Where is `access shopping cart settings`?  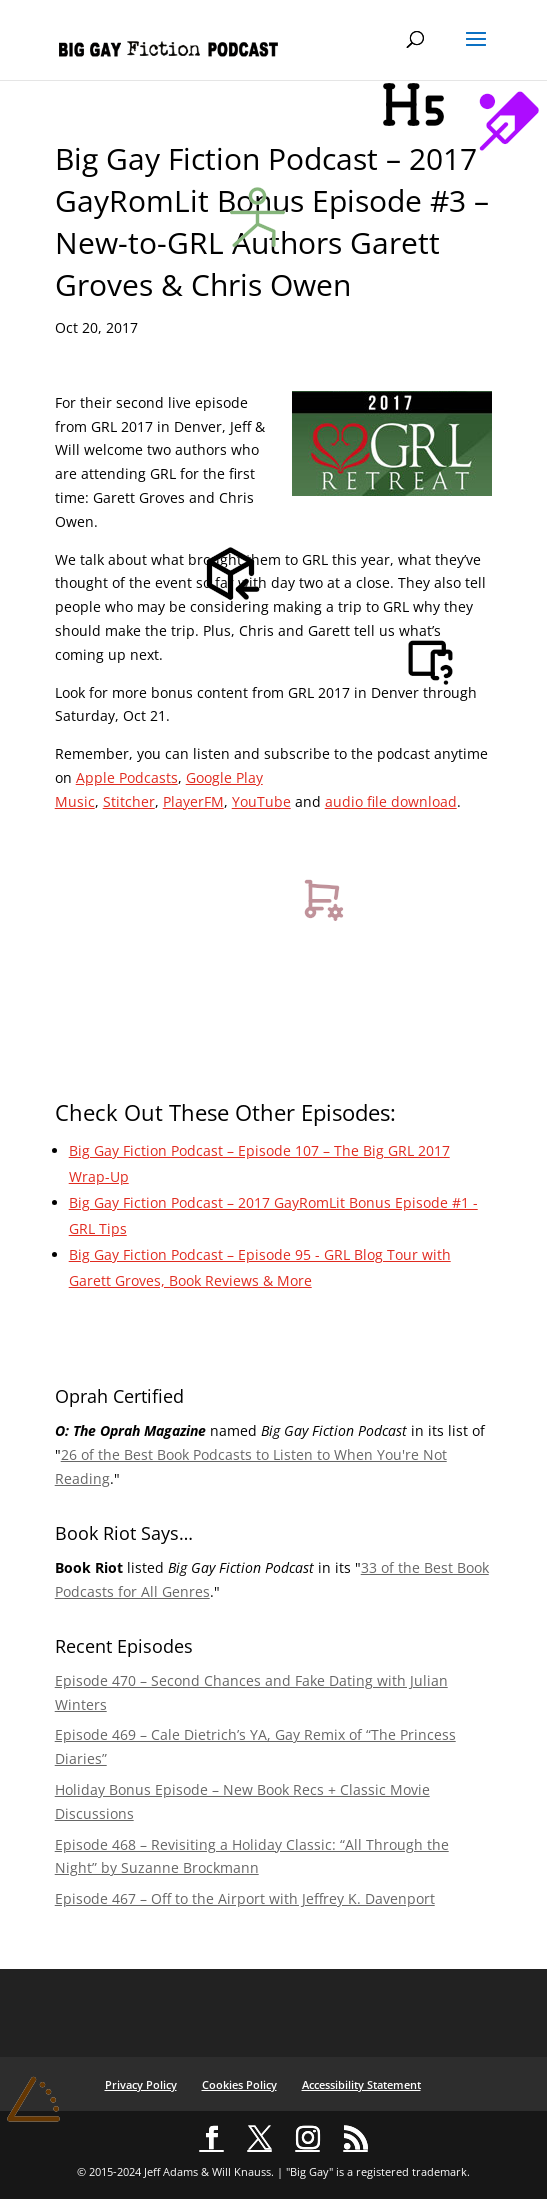 access shopping cart settings is located at coordinates (322, 899).